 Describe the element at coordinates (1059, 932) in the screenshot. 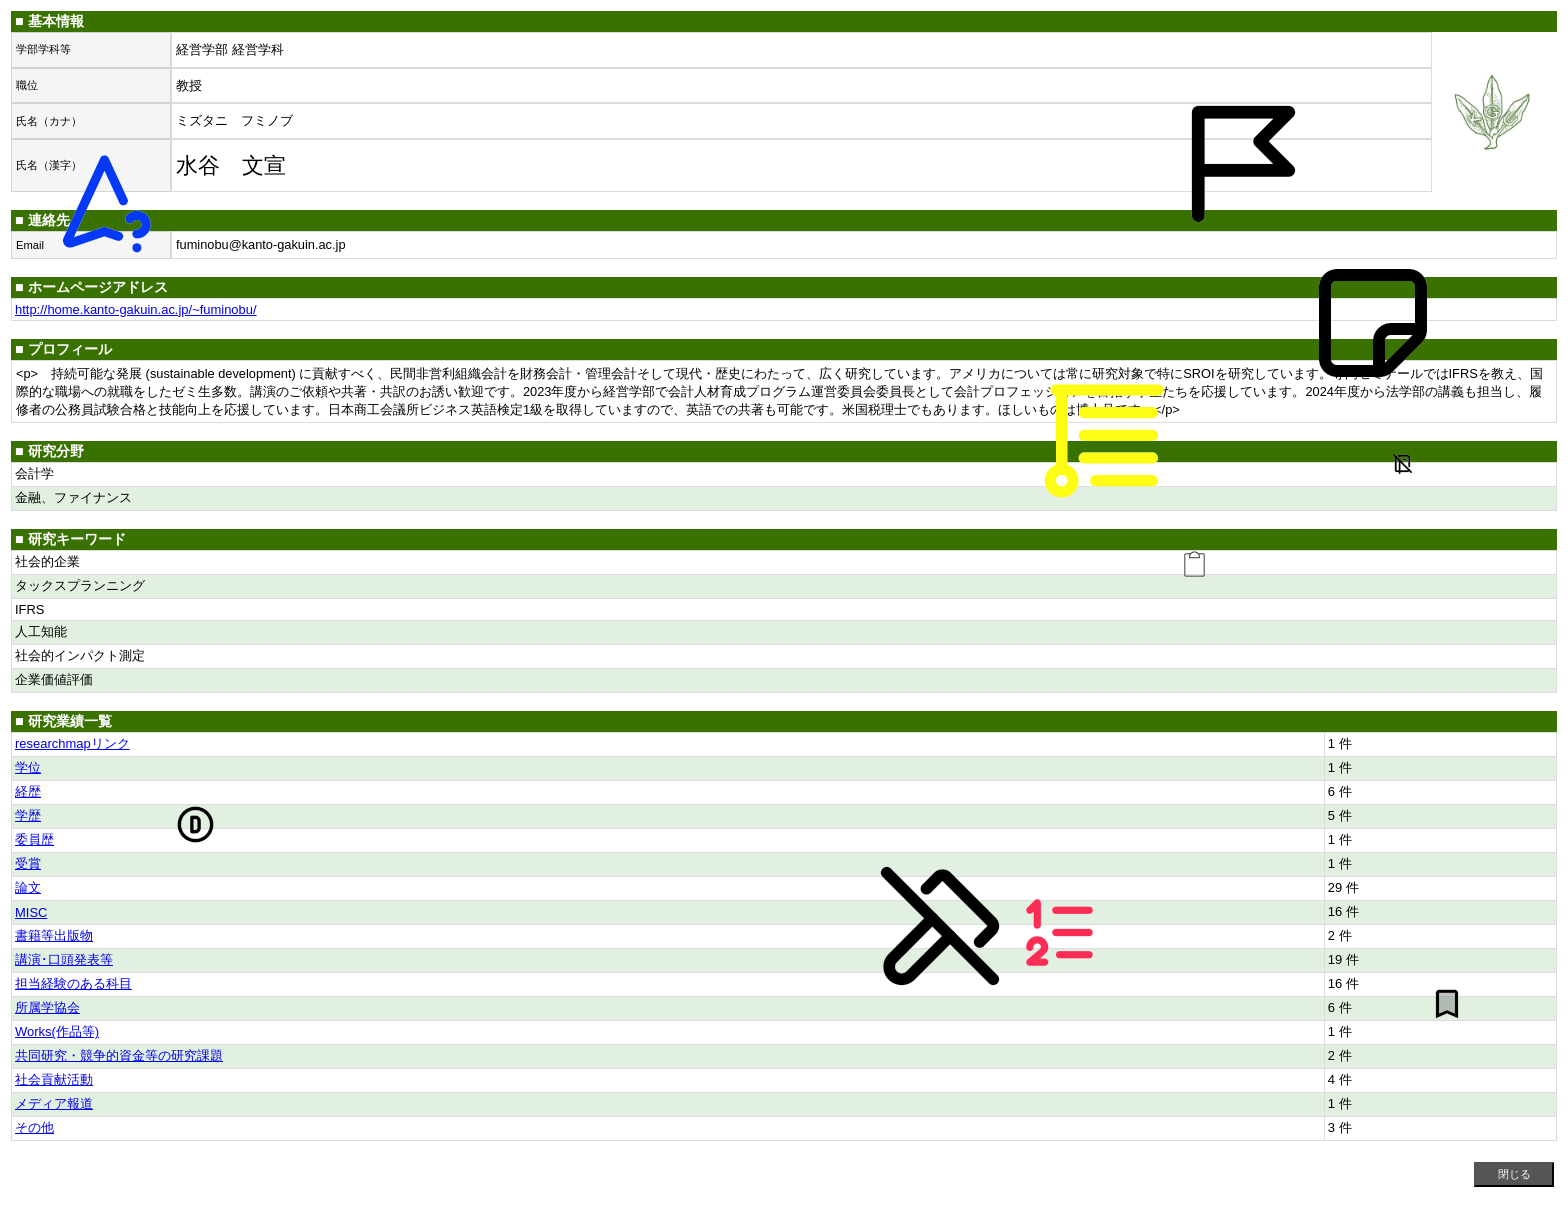

I see `create a numbered list` at that location.